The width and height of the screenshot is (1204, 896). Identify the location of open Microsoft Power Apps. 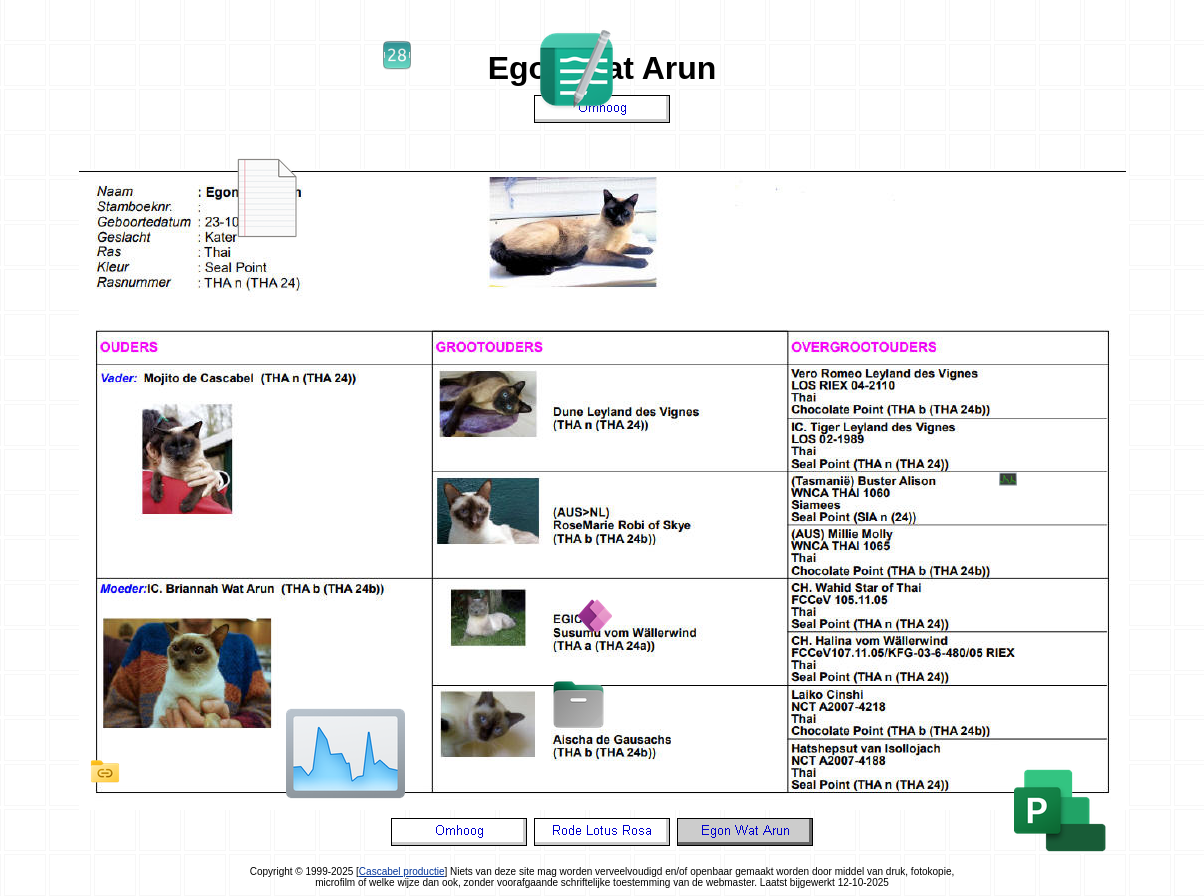
(595, 616).